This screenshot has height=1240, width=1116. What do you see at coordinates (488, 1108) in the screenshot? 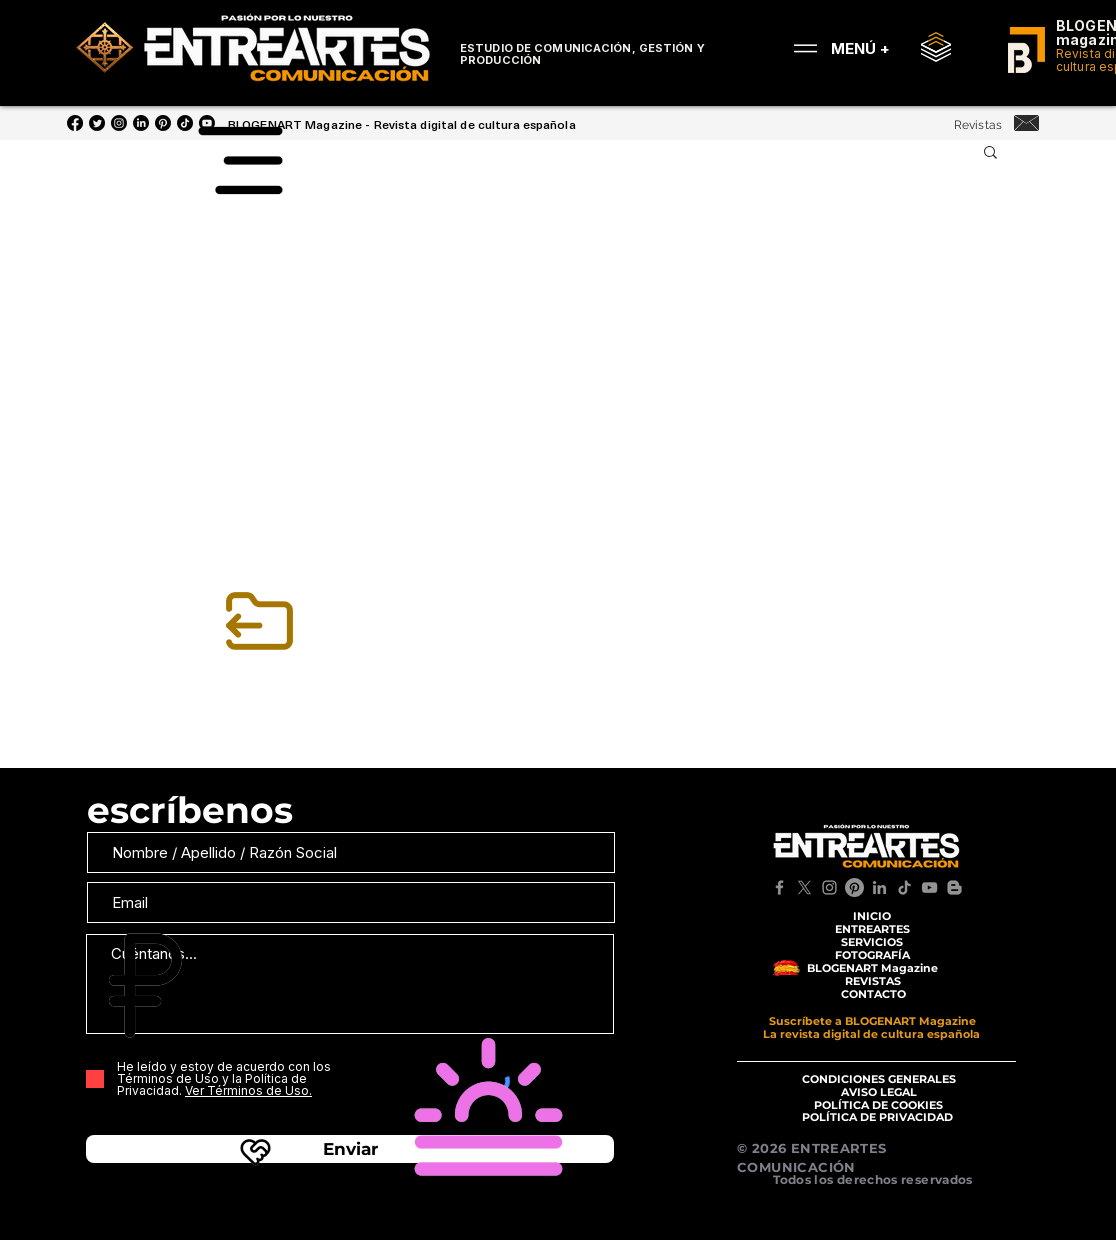
I see `indicates hazy or foggy weather conditions` at bounding box center [488, 1108].